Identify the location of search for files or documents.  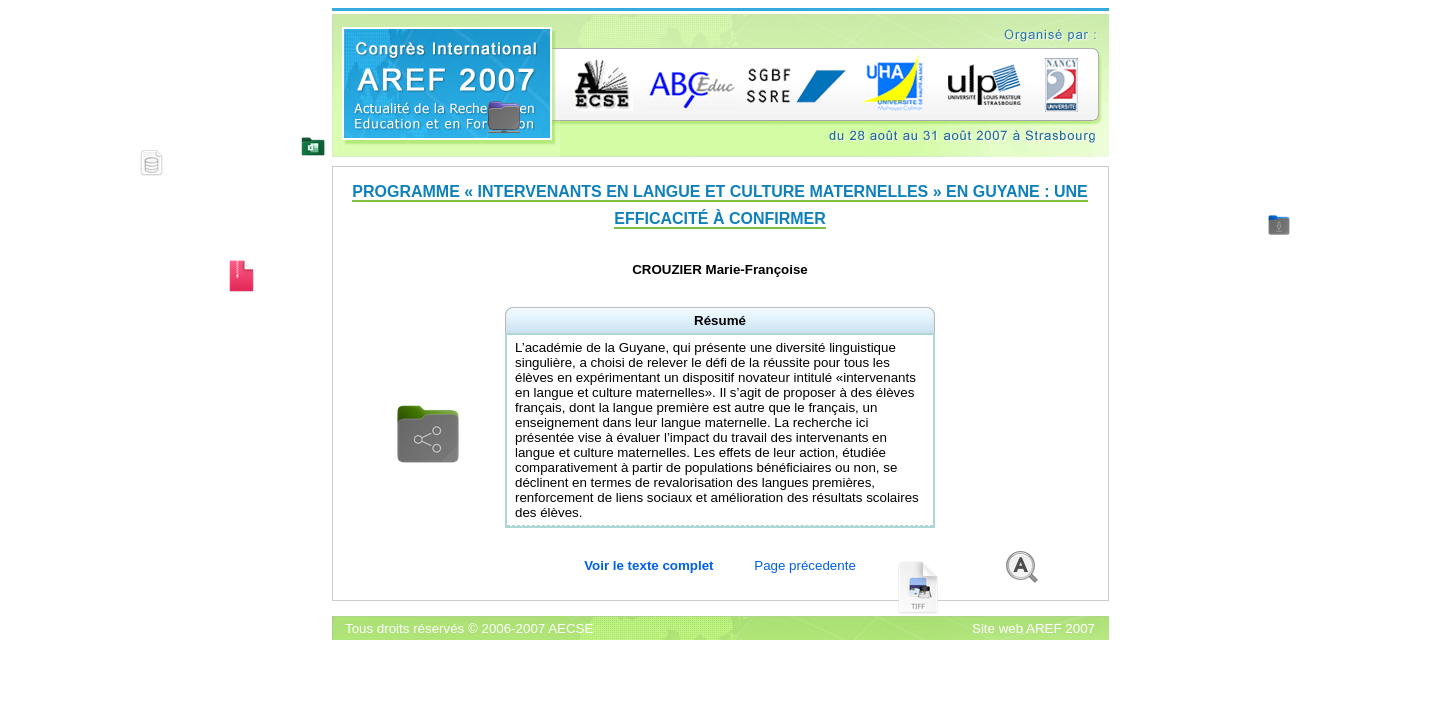
(1022, 567).